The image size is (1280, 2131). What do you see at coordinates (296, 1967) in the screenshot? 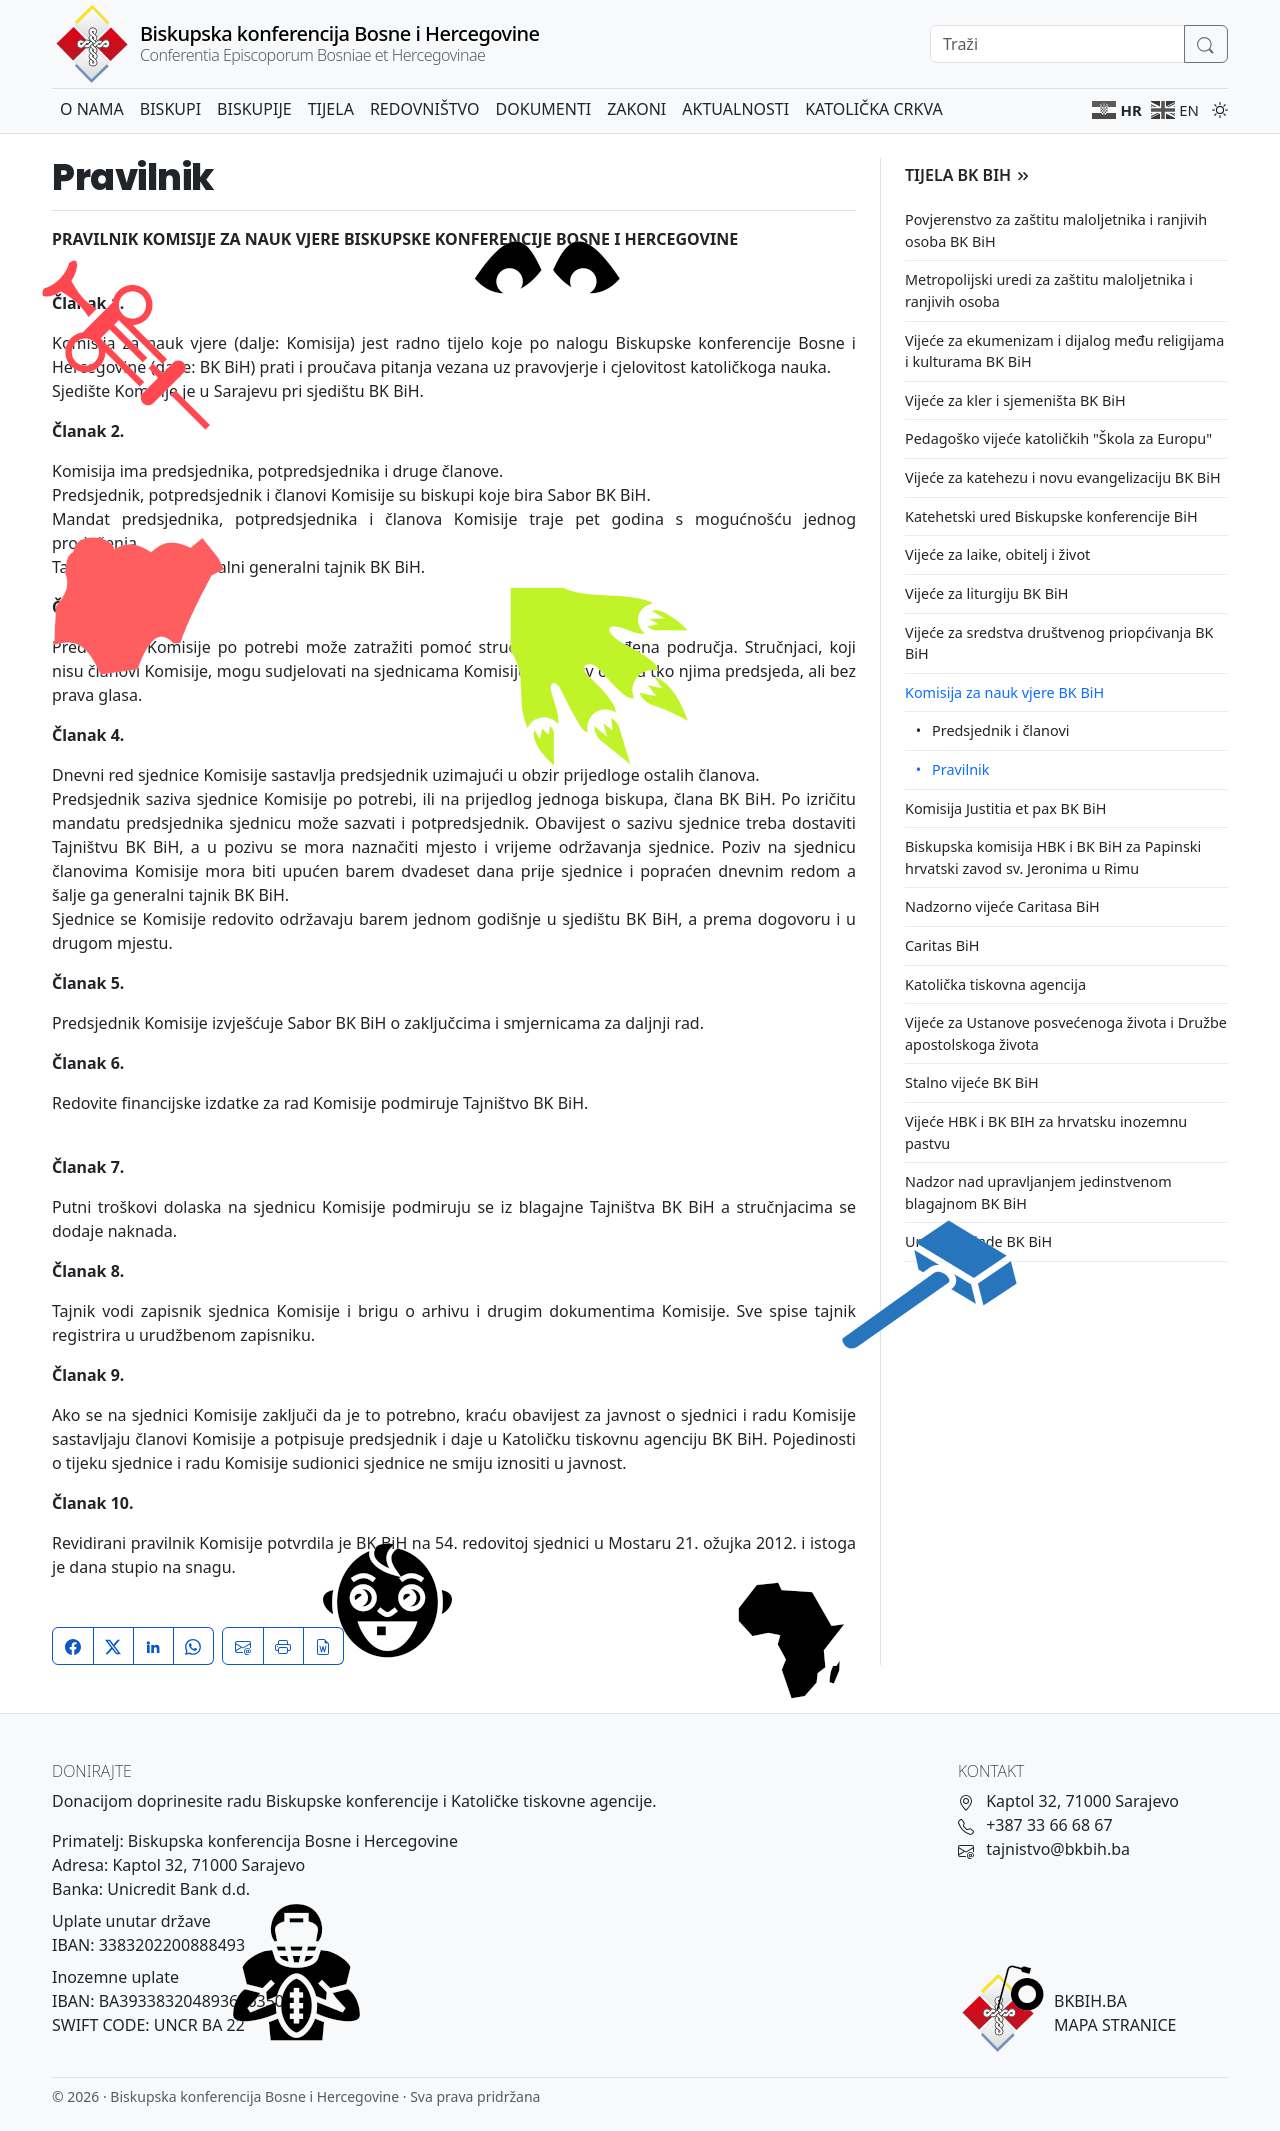
I see `view american football player profile` at bounding box center [296, 1967].